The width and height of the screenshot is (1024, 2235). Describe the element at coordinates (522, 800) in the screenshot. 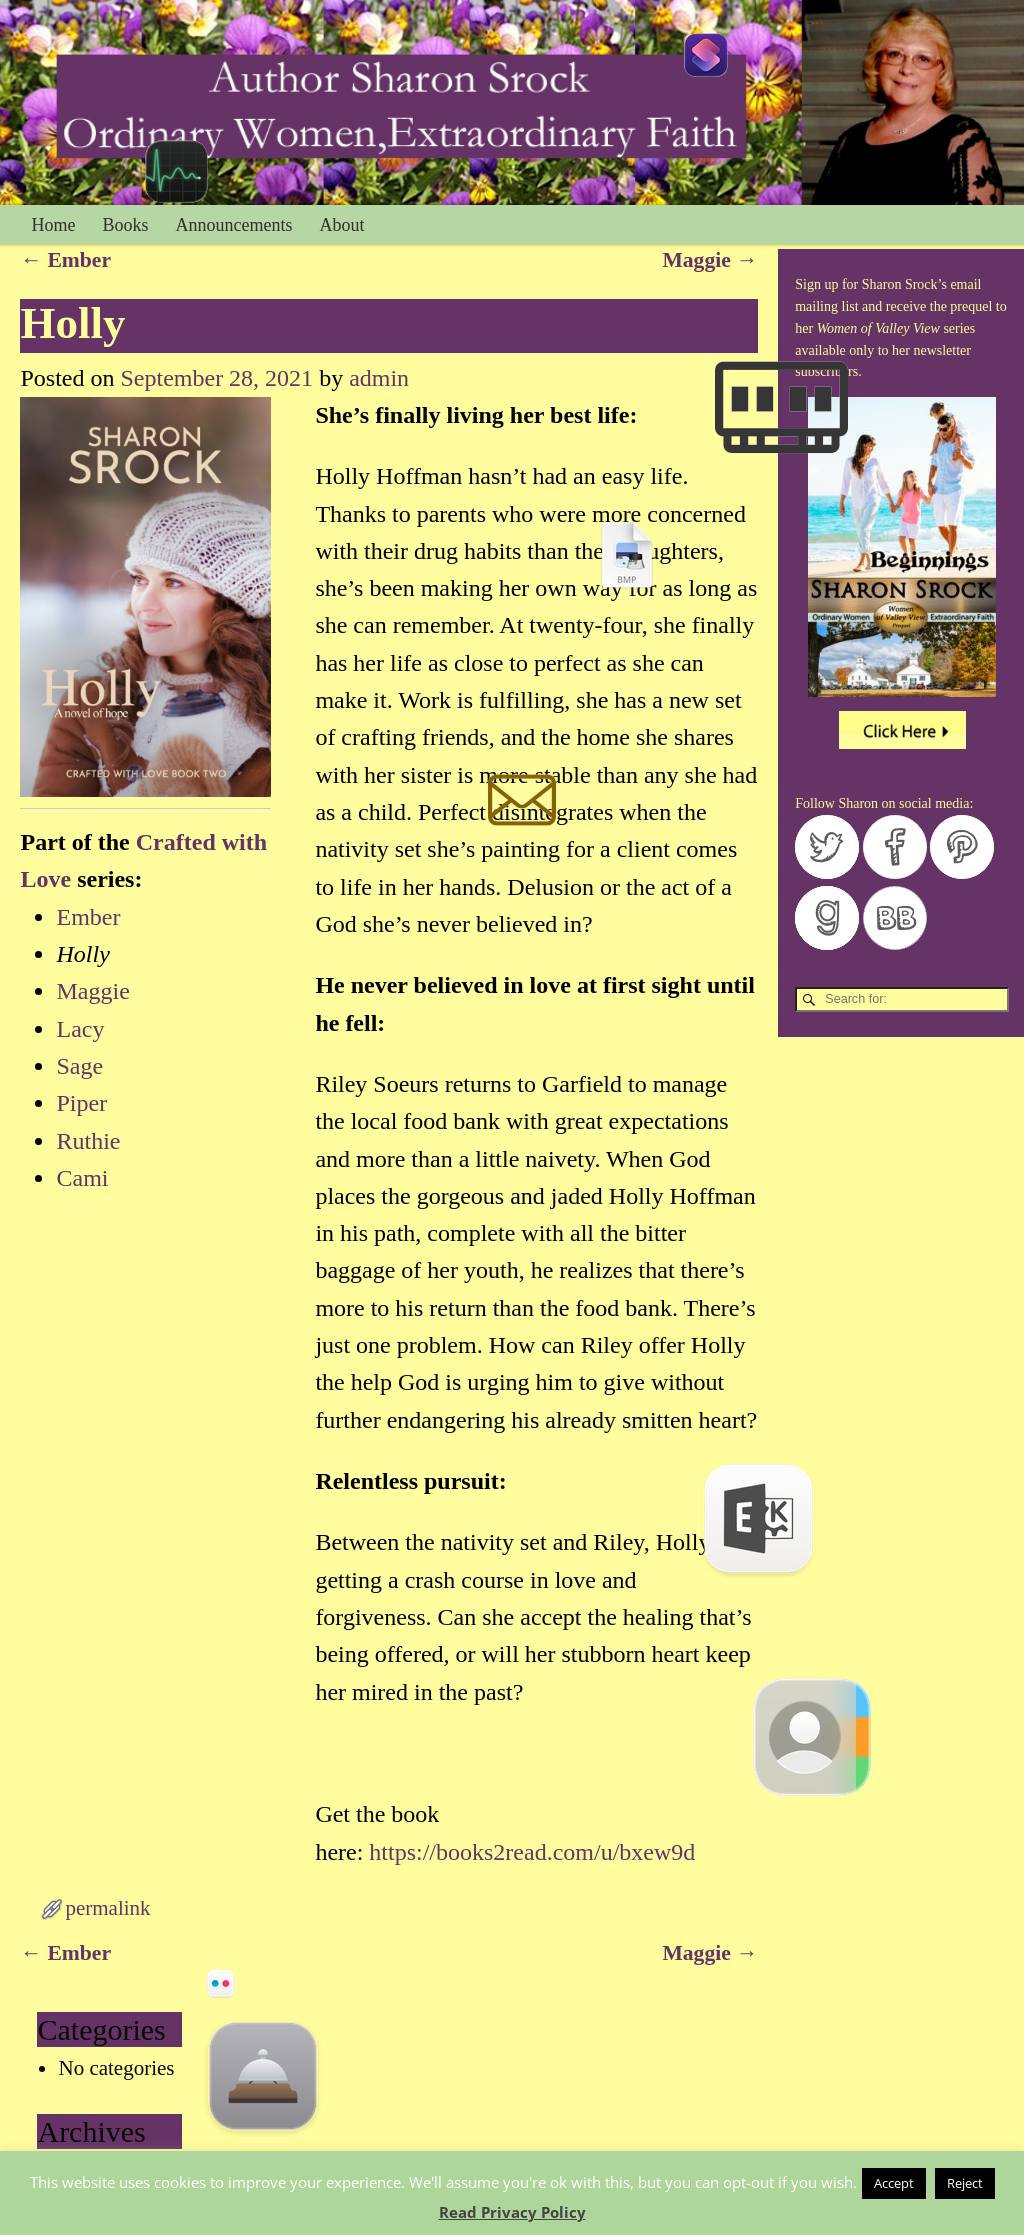

I see `open email application` at that location.